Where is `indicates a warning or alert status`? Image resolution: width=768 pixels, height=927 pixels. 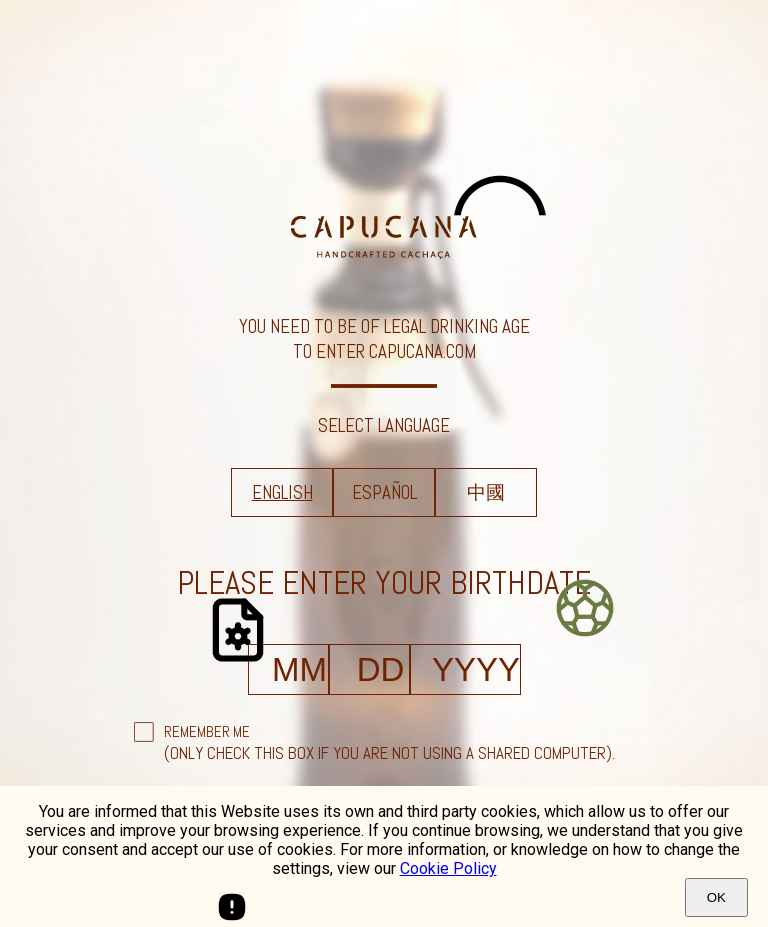
indicates a warning or alert status is located at coordinates (232, 907).